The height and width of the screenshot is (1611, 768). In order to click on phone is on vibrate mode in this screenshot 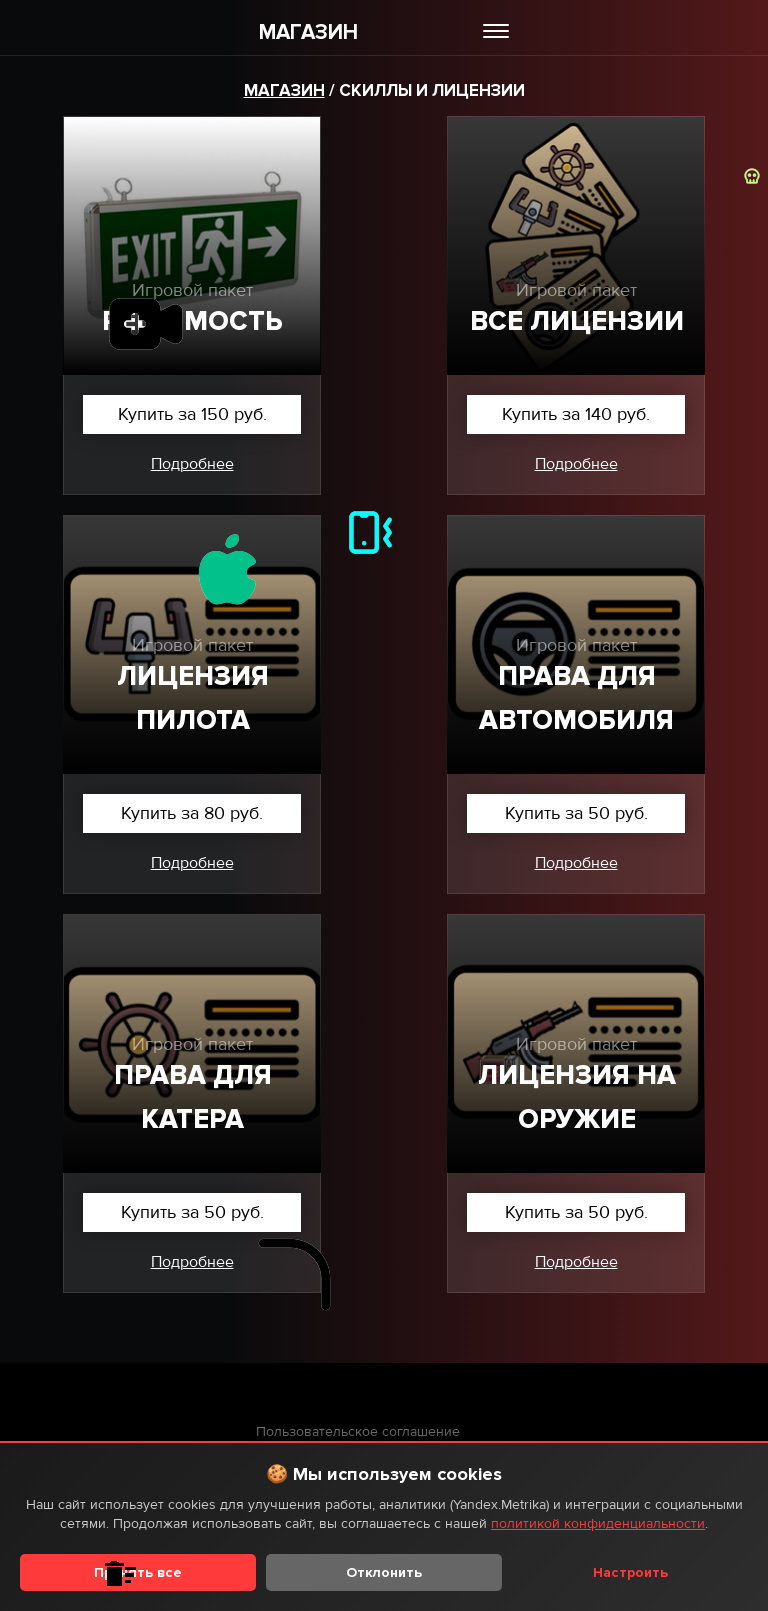, I will do `click(370, 532)`.